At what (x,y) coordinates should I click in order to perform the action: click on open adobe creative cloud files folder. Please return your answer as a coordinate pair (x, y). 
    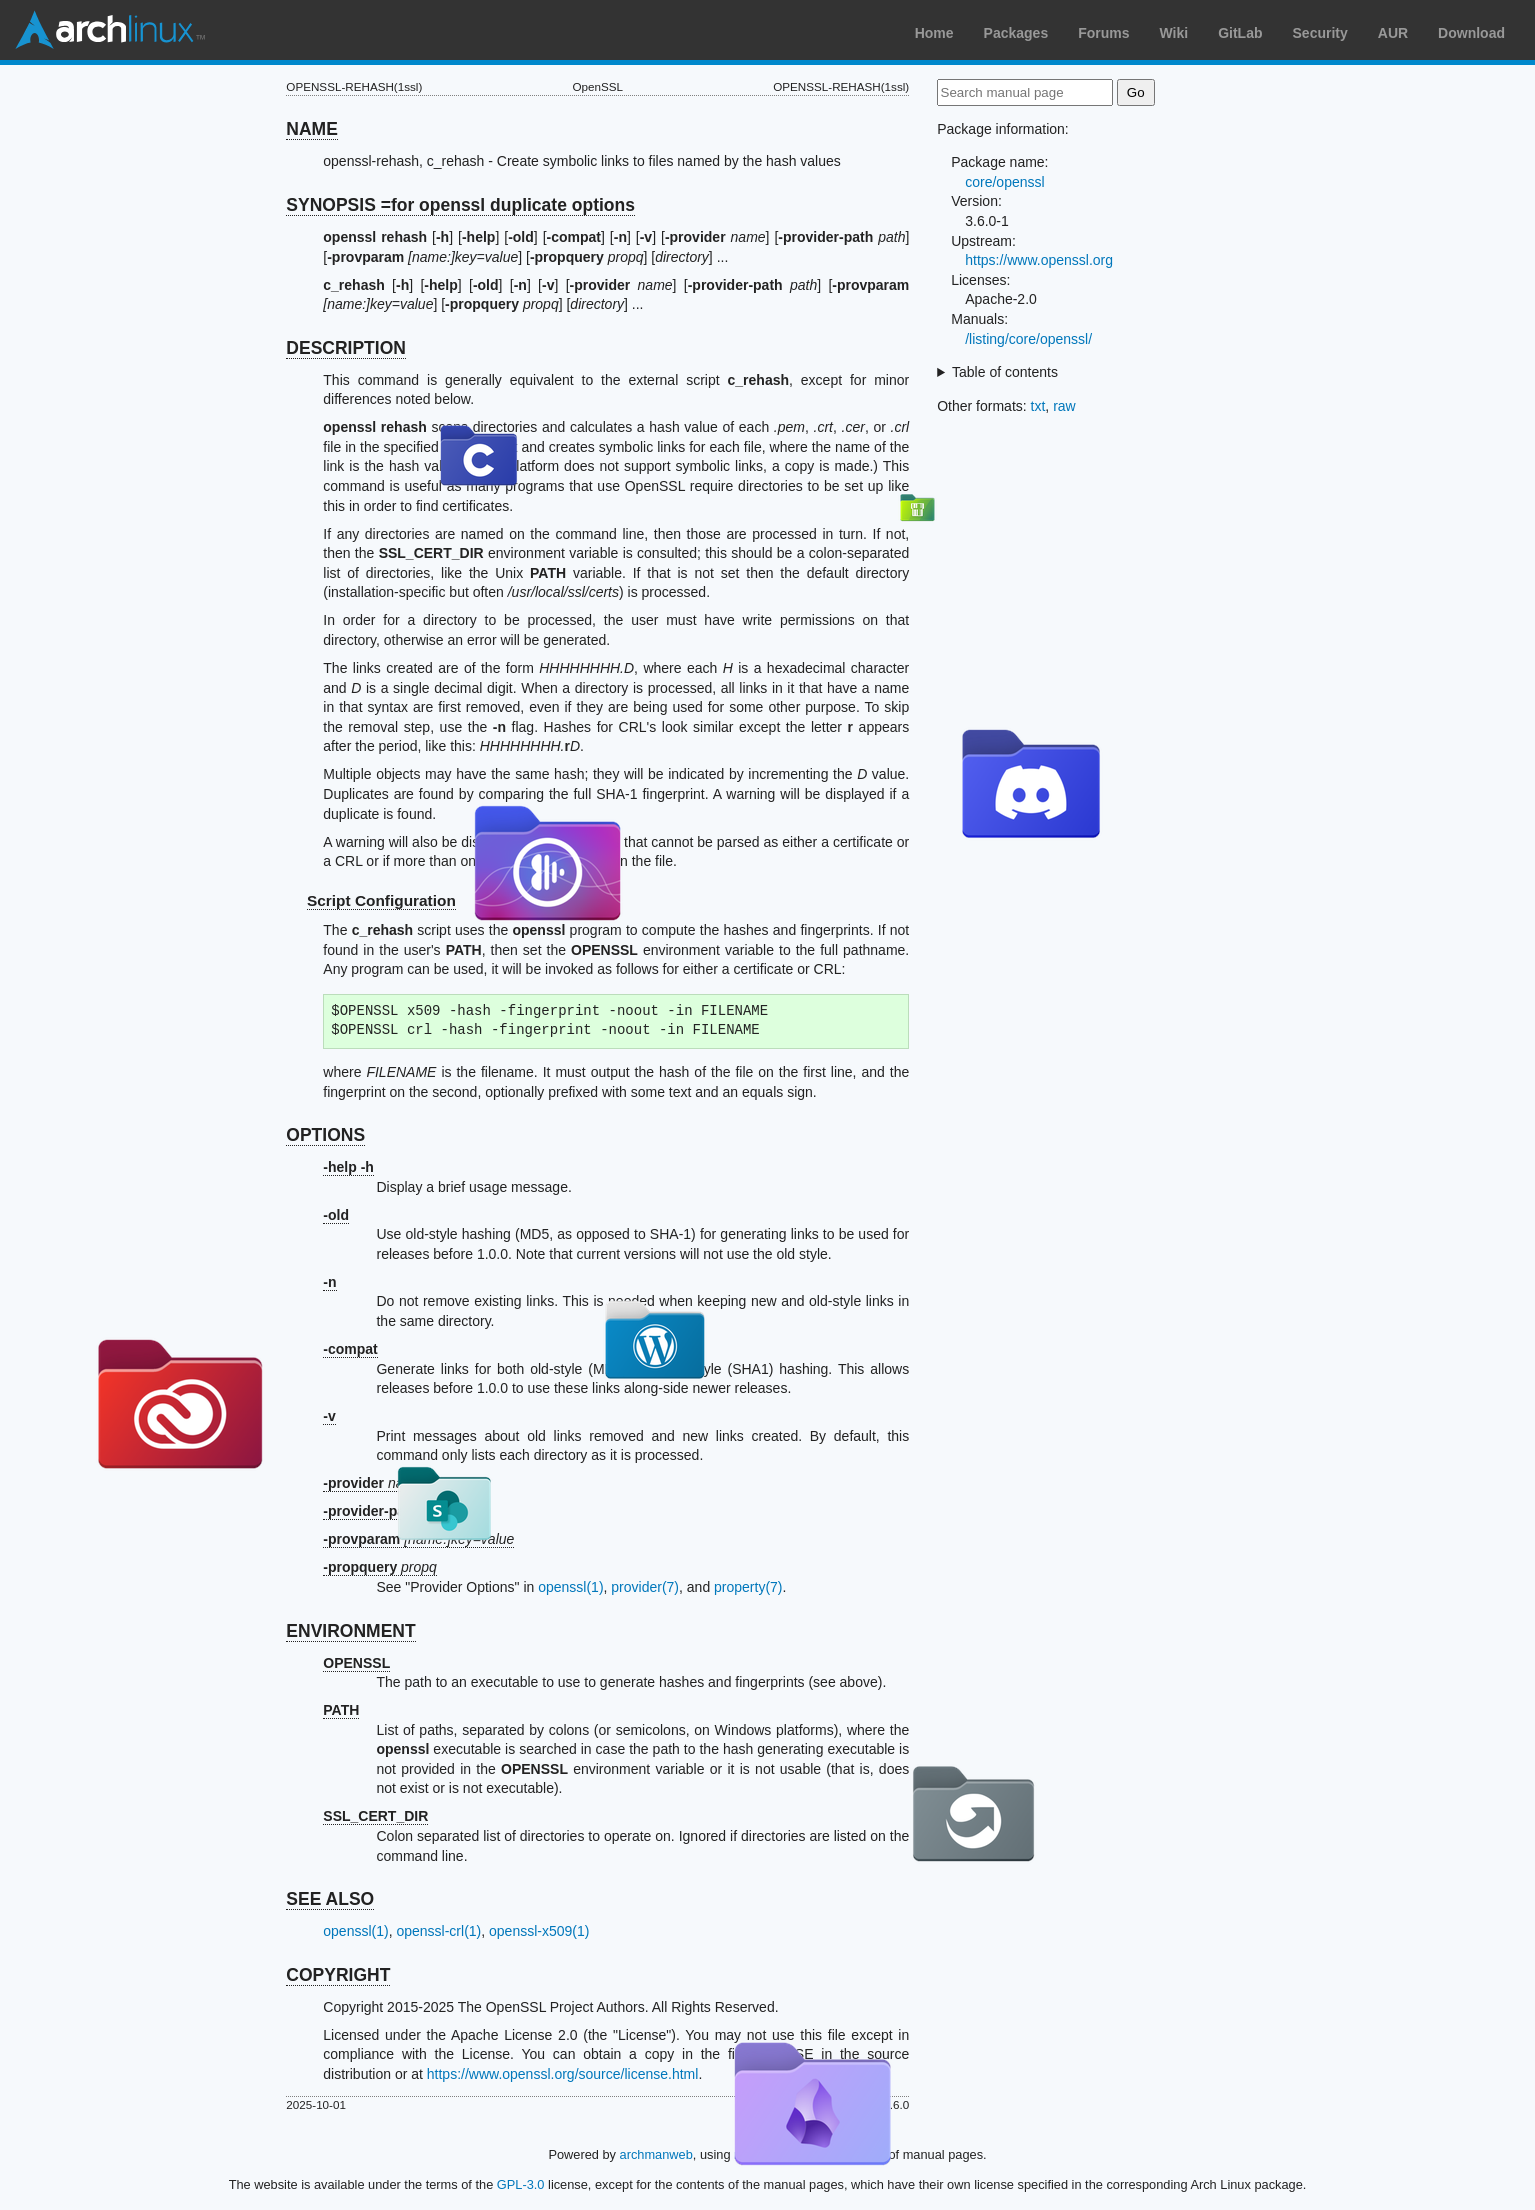
    Looking at the image, I should click on (179, 1408).